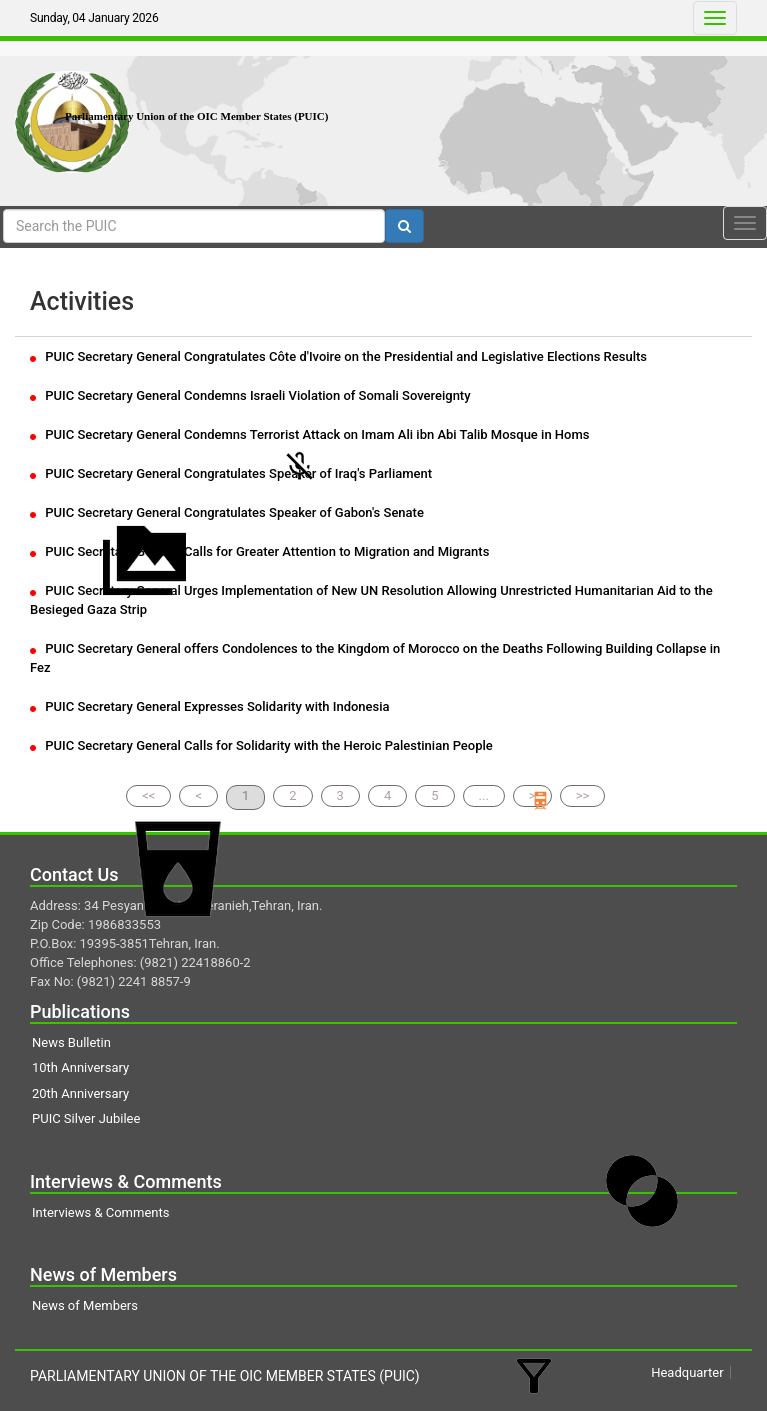 Image resolution: width=767 pixels, height=1411 pixels. Describe the element at coordinates (144, 560) in the screenshot. I see `access photo and video library` at that location.